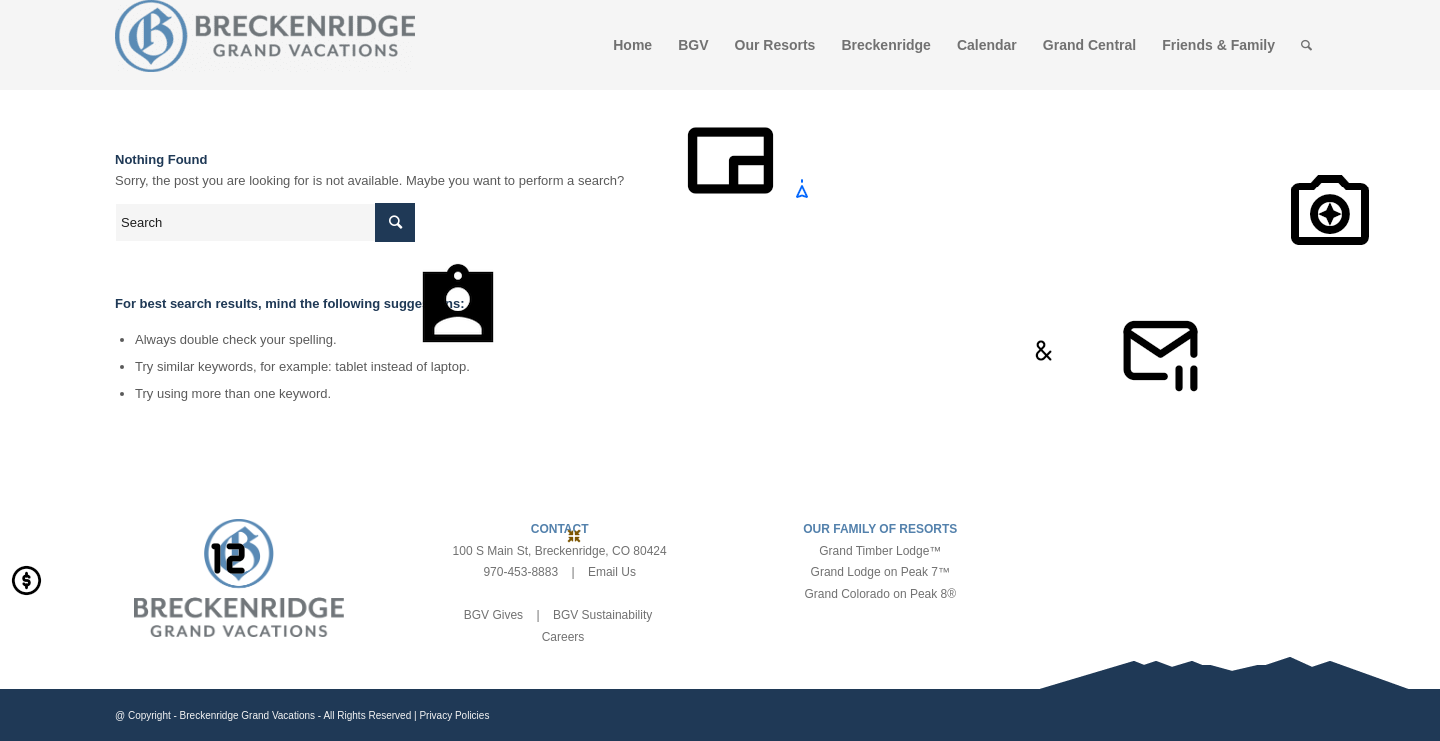  What do you see at coordinates (574, 536) in the screenshot?
I see `minimize window to taskbar` at bounding box center [574, 536].